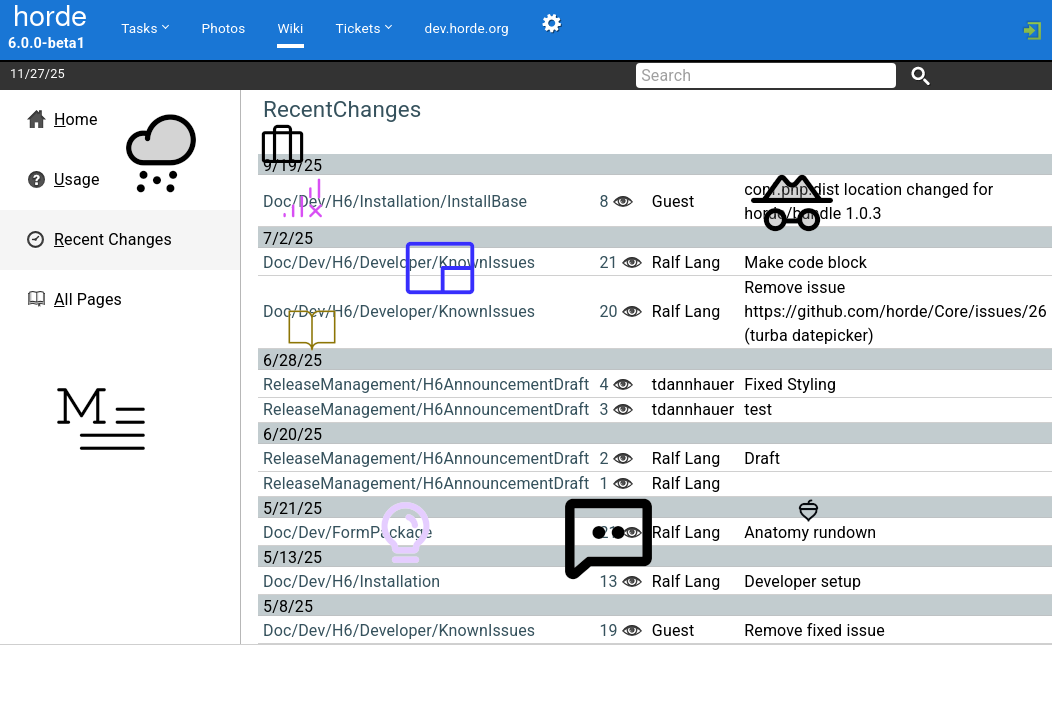  What do you see at coordinates (440, 268) in the screenshot?
I see `enable picture-in-picture mode` at bounding box center [440, 268].